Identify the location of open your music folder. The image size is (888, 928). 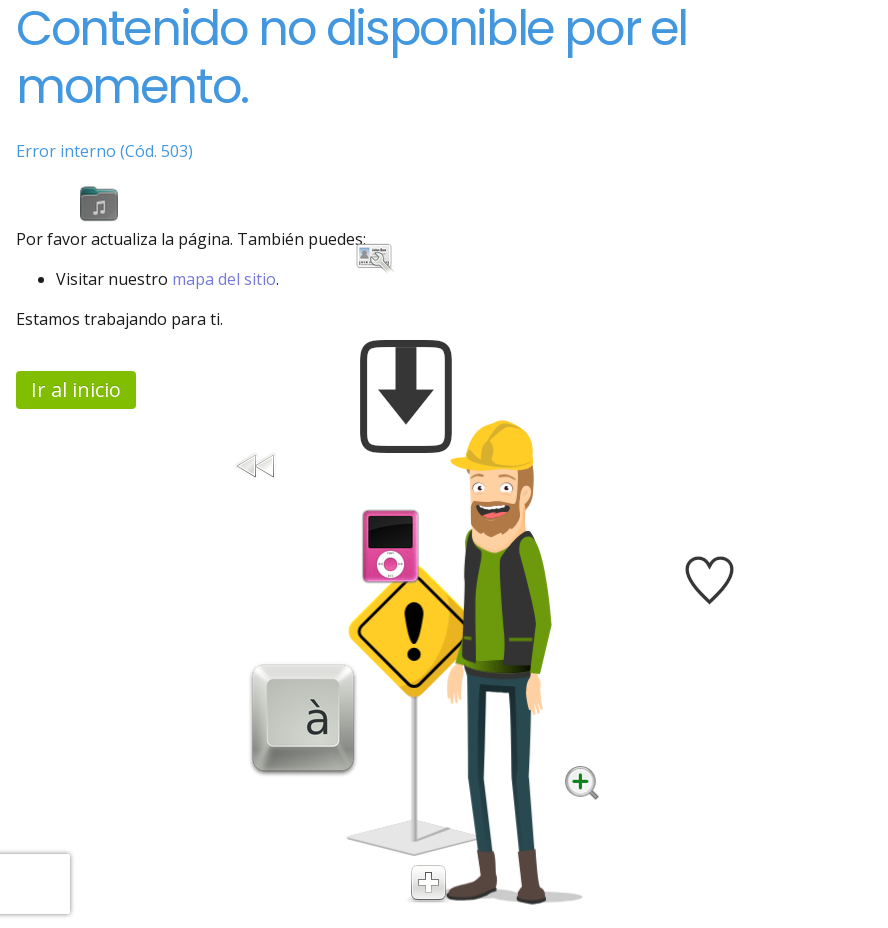
(99, 203).